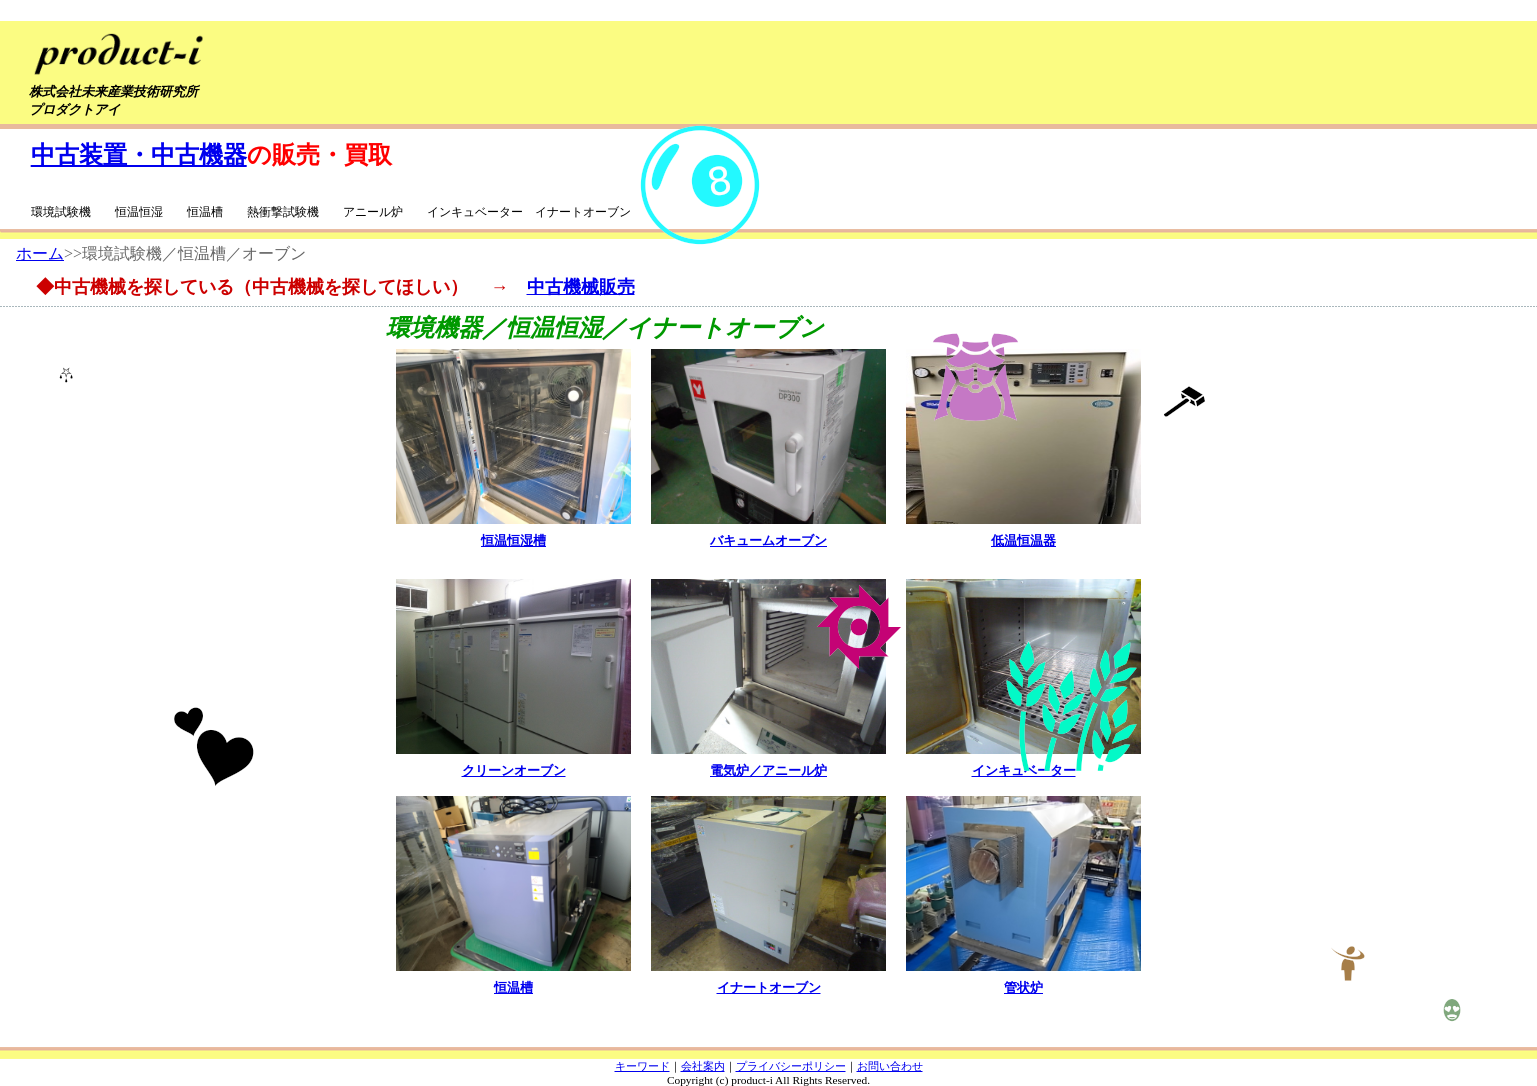 This screenshot has height=1086, width=1537. Describe the element at coordinates (700, 185) in the screenshot. I see `play billiards or pool game` at that location.